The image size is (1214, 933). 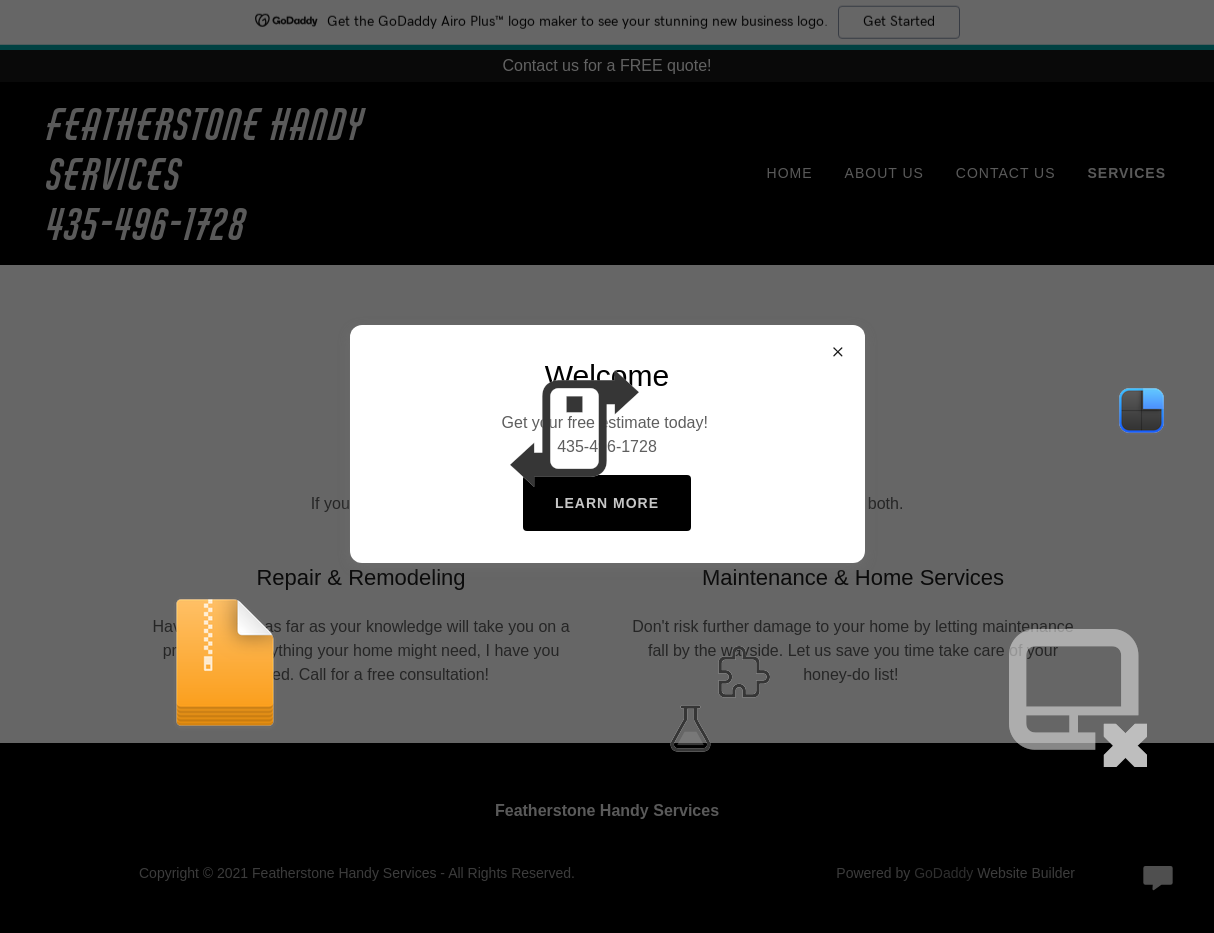 What do you see at coordinates (1078, 698) in the screenshot?
I see `touchpad is currently disabled` at bounding box center [1078, 698].